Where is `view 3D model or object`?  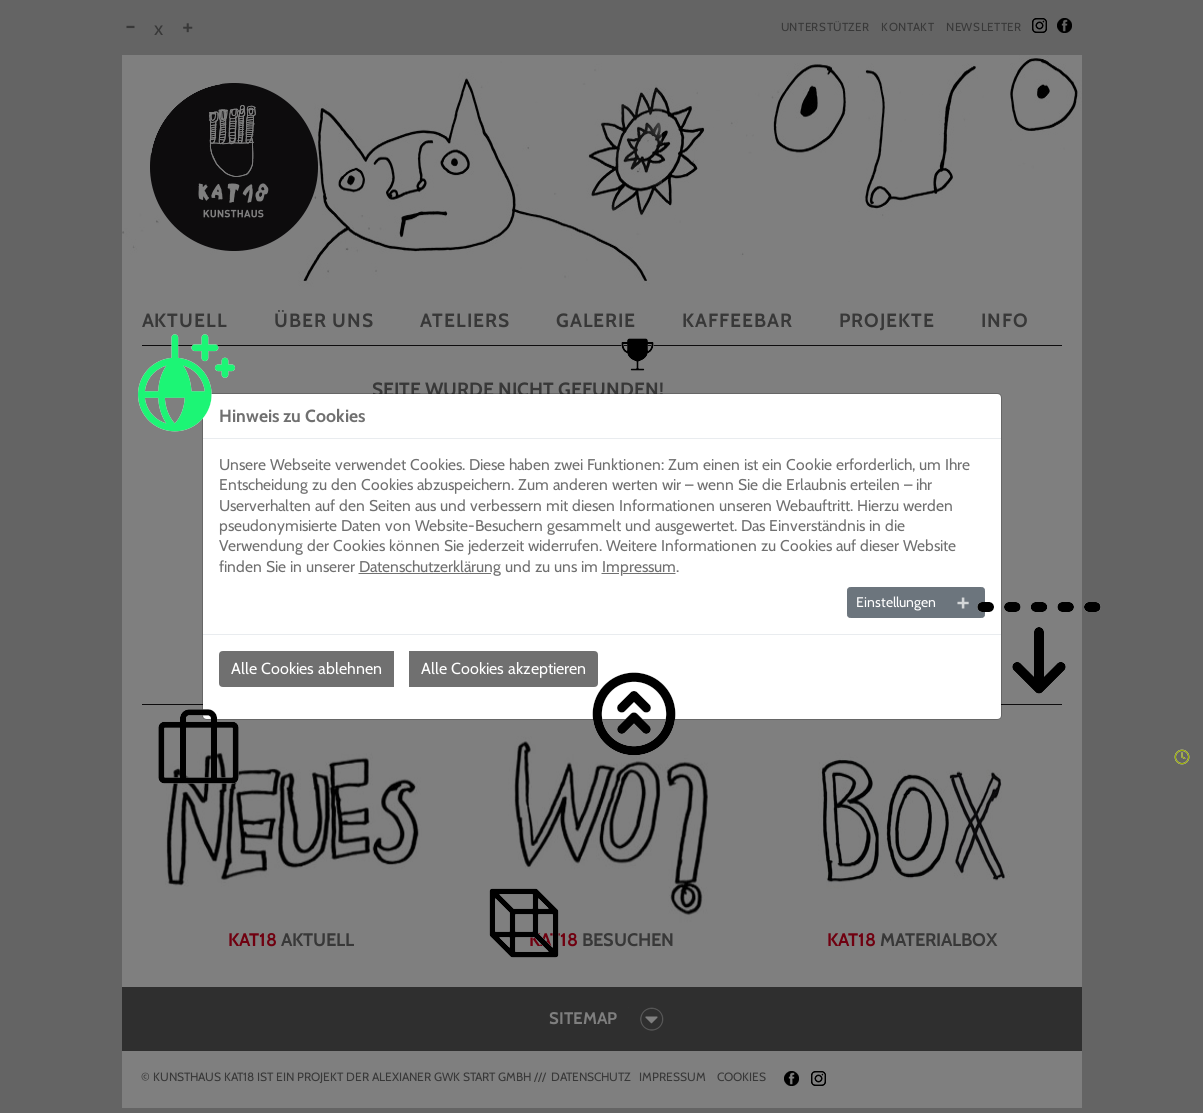
view 3D model or object is located at coordinates (524, 923).